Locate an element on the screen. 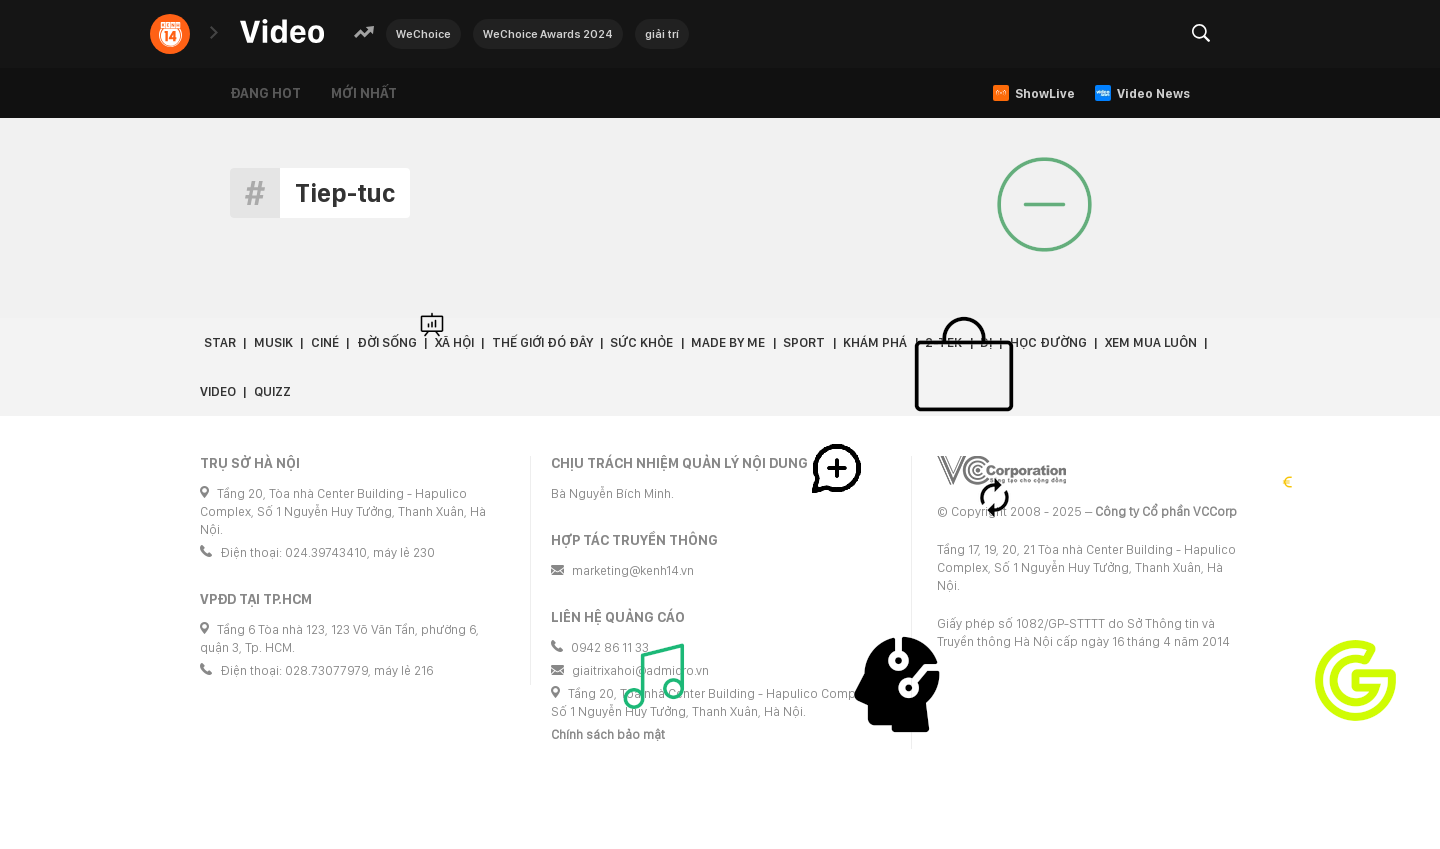 This screenshot has width=1440, height=849. sign in with Google is located at coordinates (1355, 680).